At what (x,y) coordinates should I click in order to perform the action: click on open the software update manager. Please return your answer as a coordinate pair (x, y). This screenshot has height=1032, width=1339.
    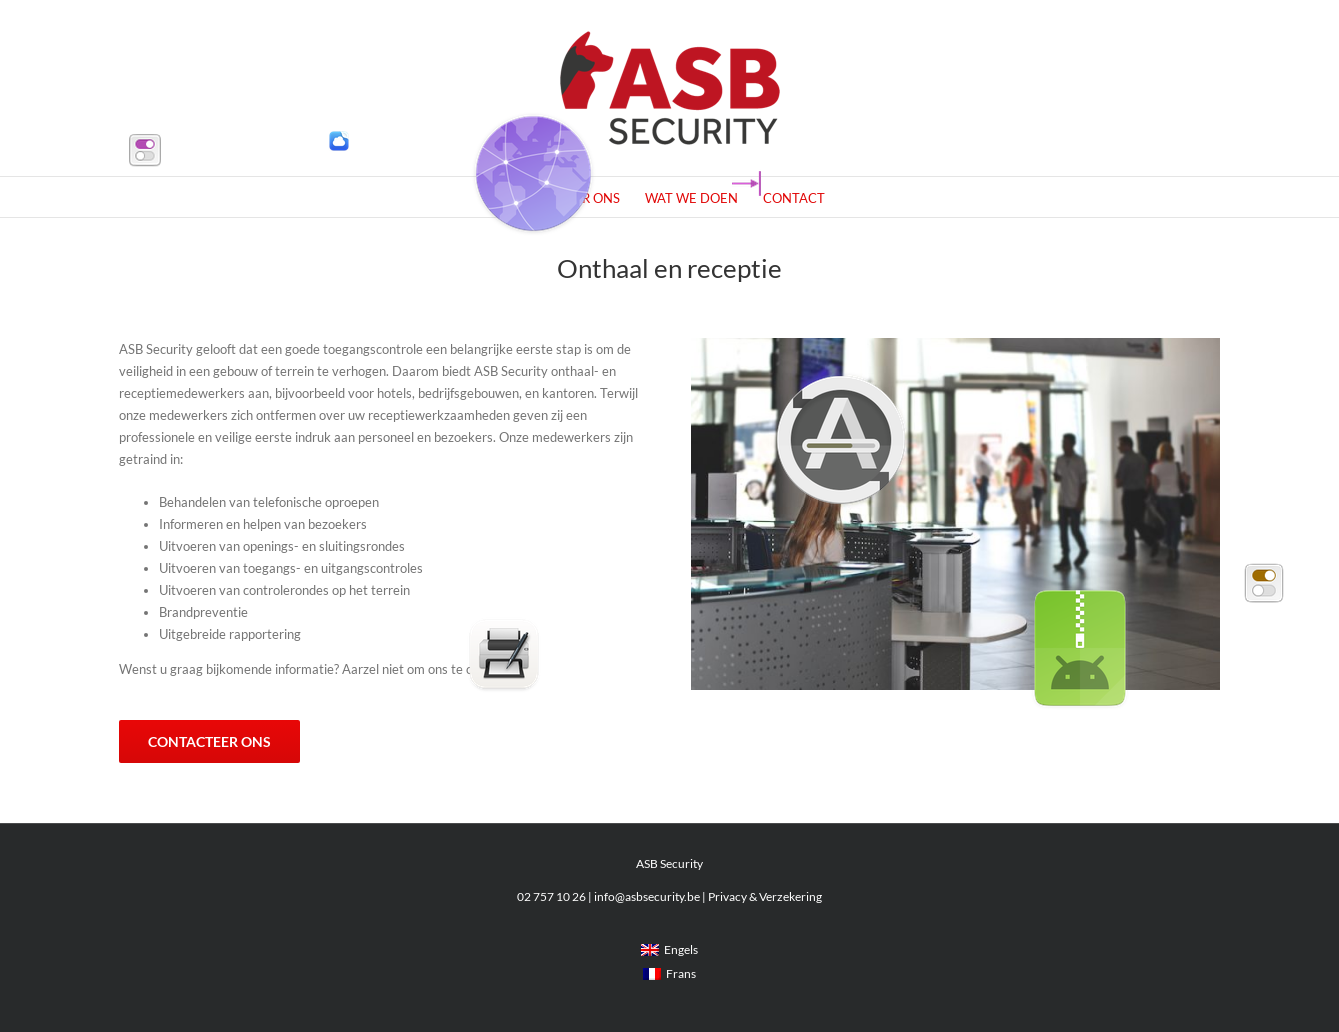
    Looking at the image, I should click on (841, 440).